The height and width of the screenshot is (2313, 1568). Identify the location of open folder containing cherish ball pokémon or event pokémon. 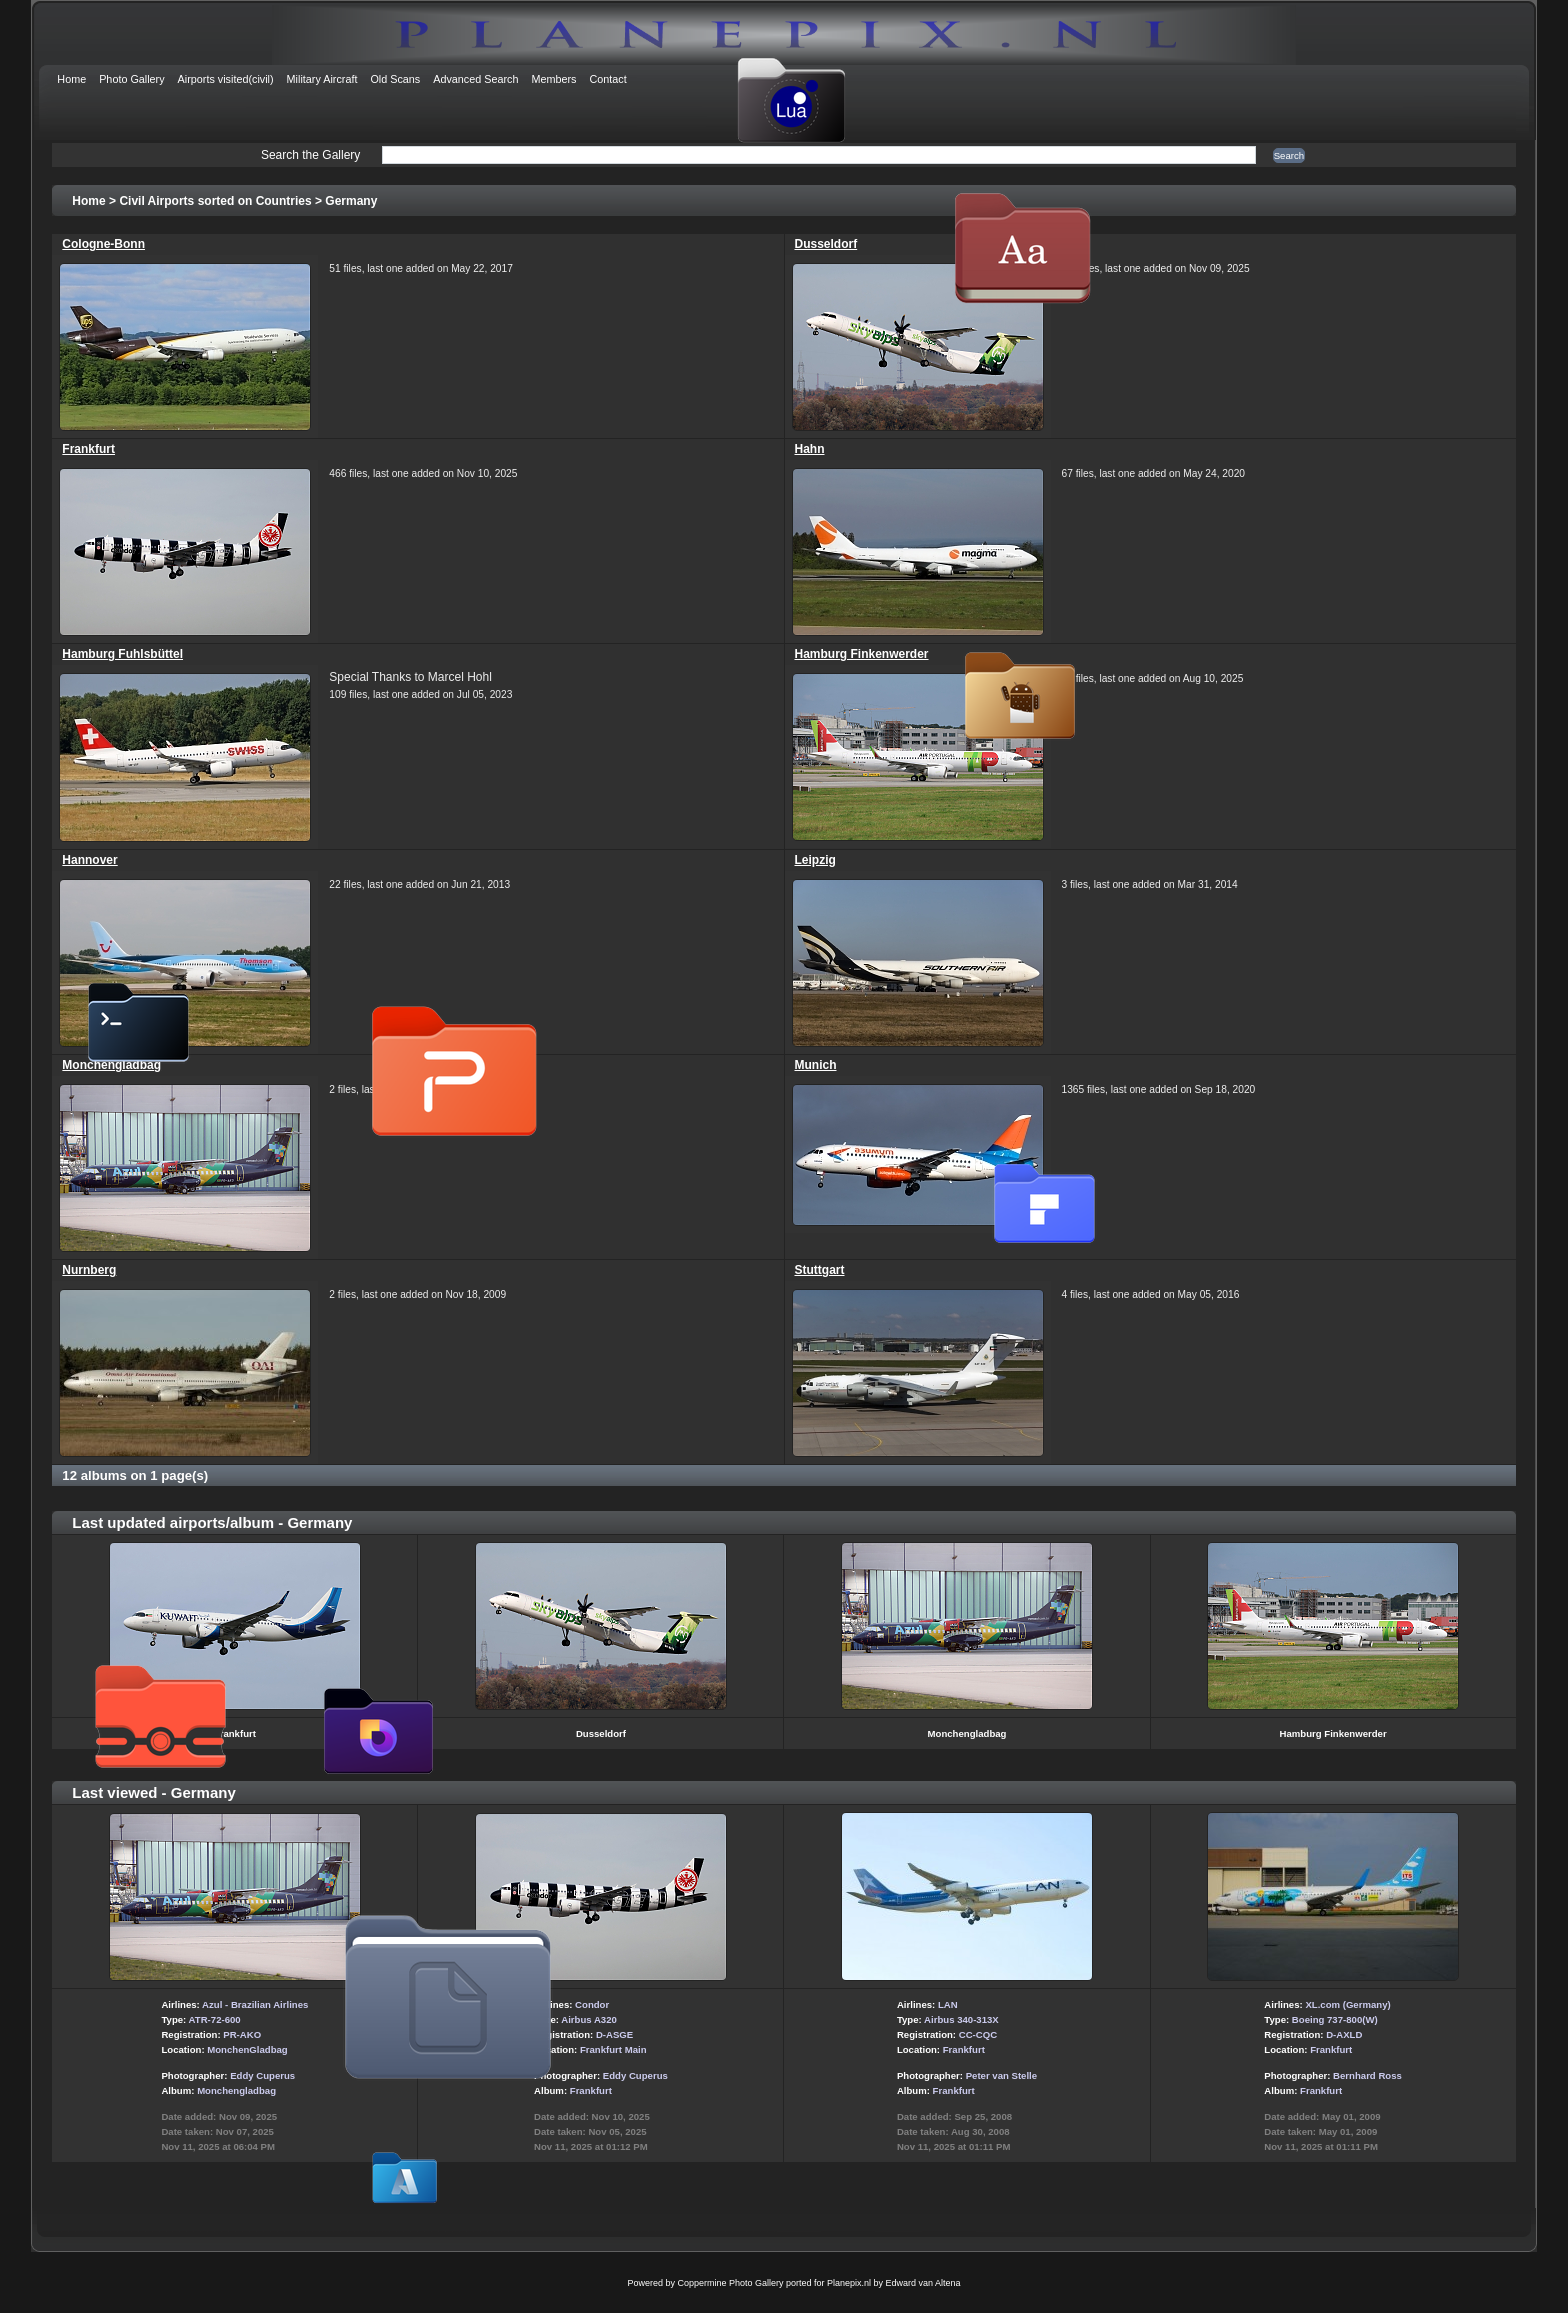
(160, 1720).